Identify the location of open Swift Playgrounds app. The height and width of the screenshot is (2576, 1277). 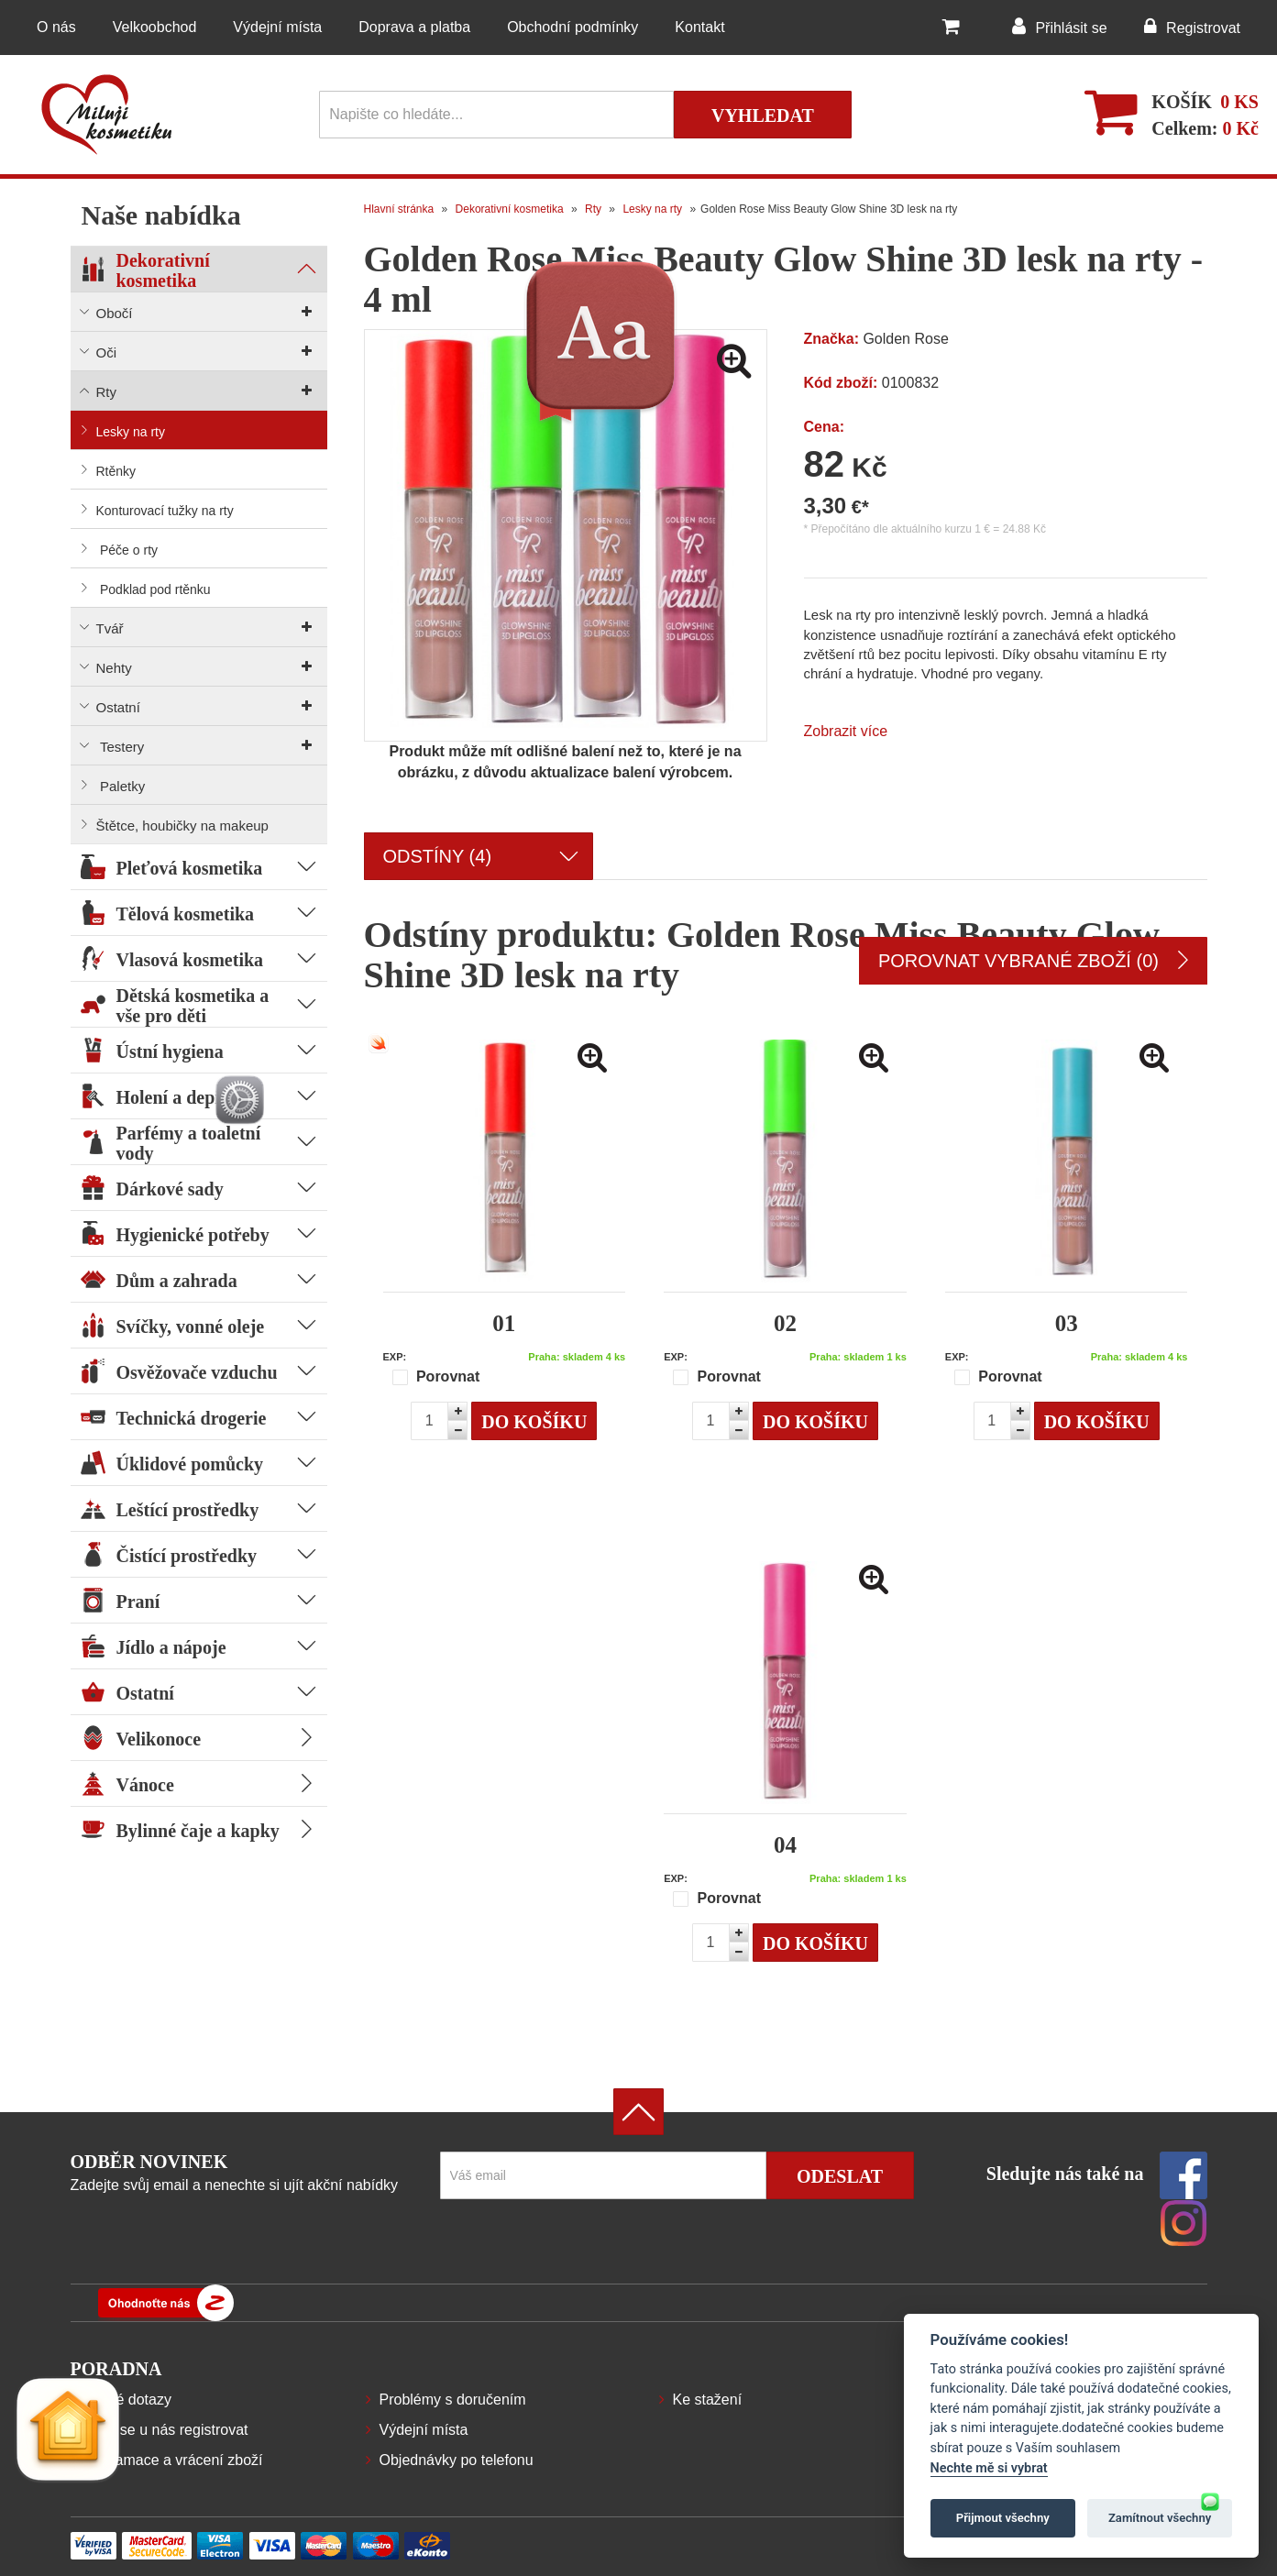
(379, 1043).